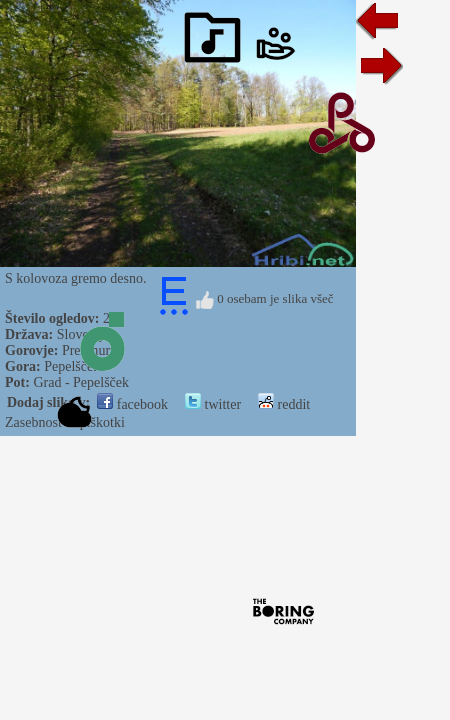  I want to click on open depositphotos stock image library, so click(102, 341).